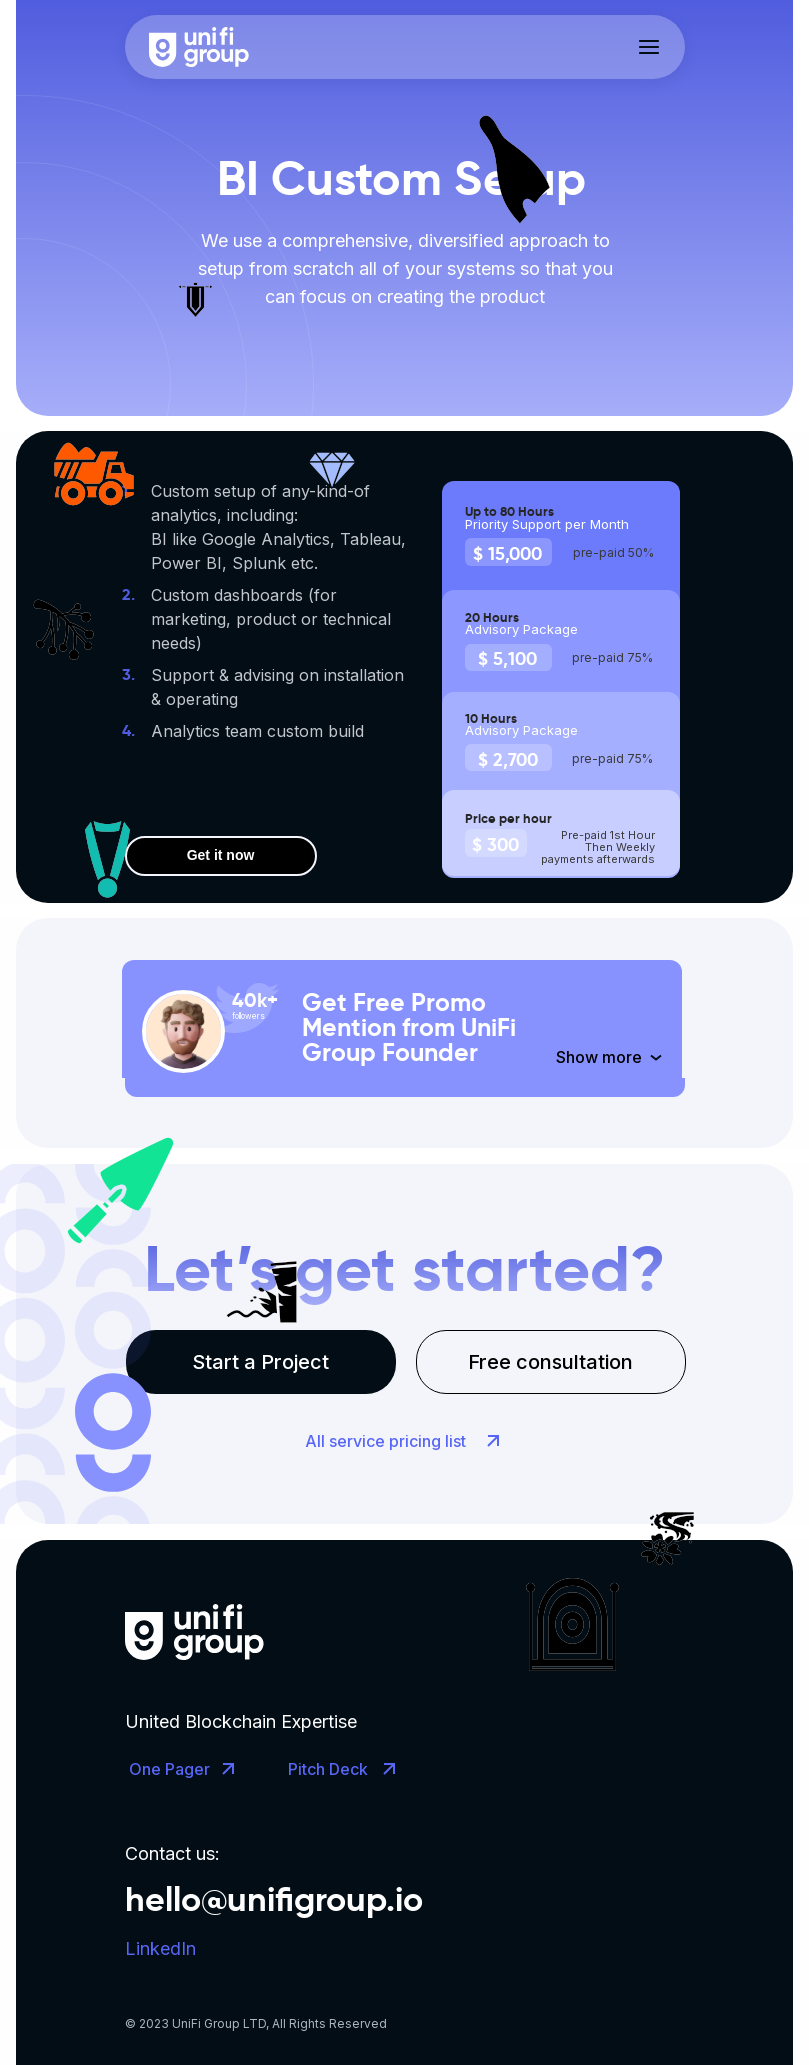 The width and height of the screenshot is (809, 2065). I want to click on mining truck or haul truck used in resource extraction games, so click(94, 474).